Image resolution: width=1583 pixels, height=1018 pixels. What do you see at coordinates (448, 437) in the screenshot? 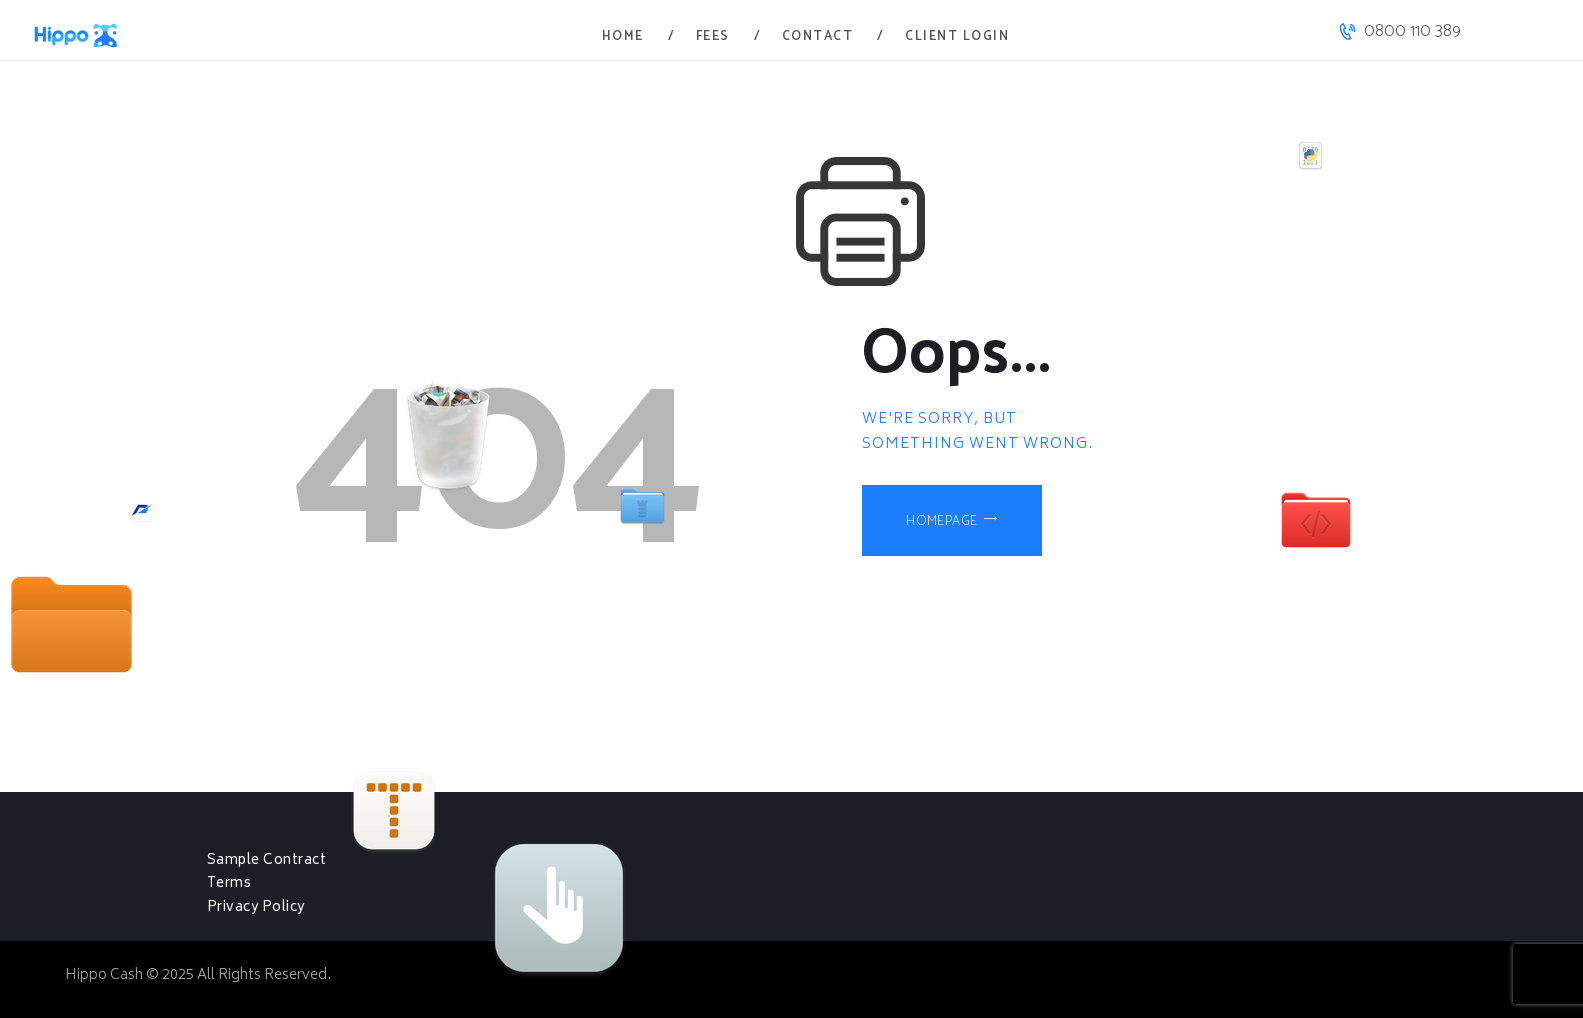
I see `manage trash storage and deleted files` at bounding box center [448, 437].